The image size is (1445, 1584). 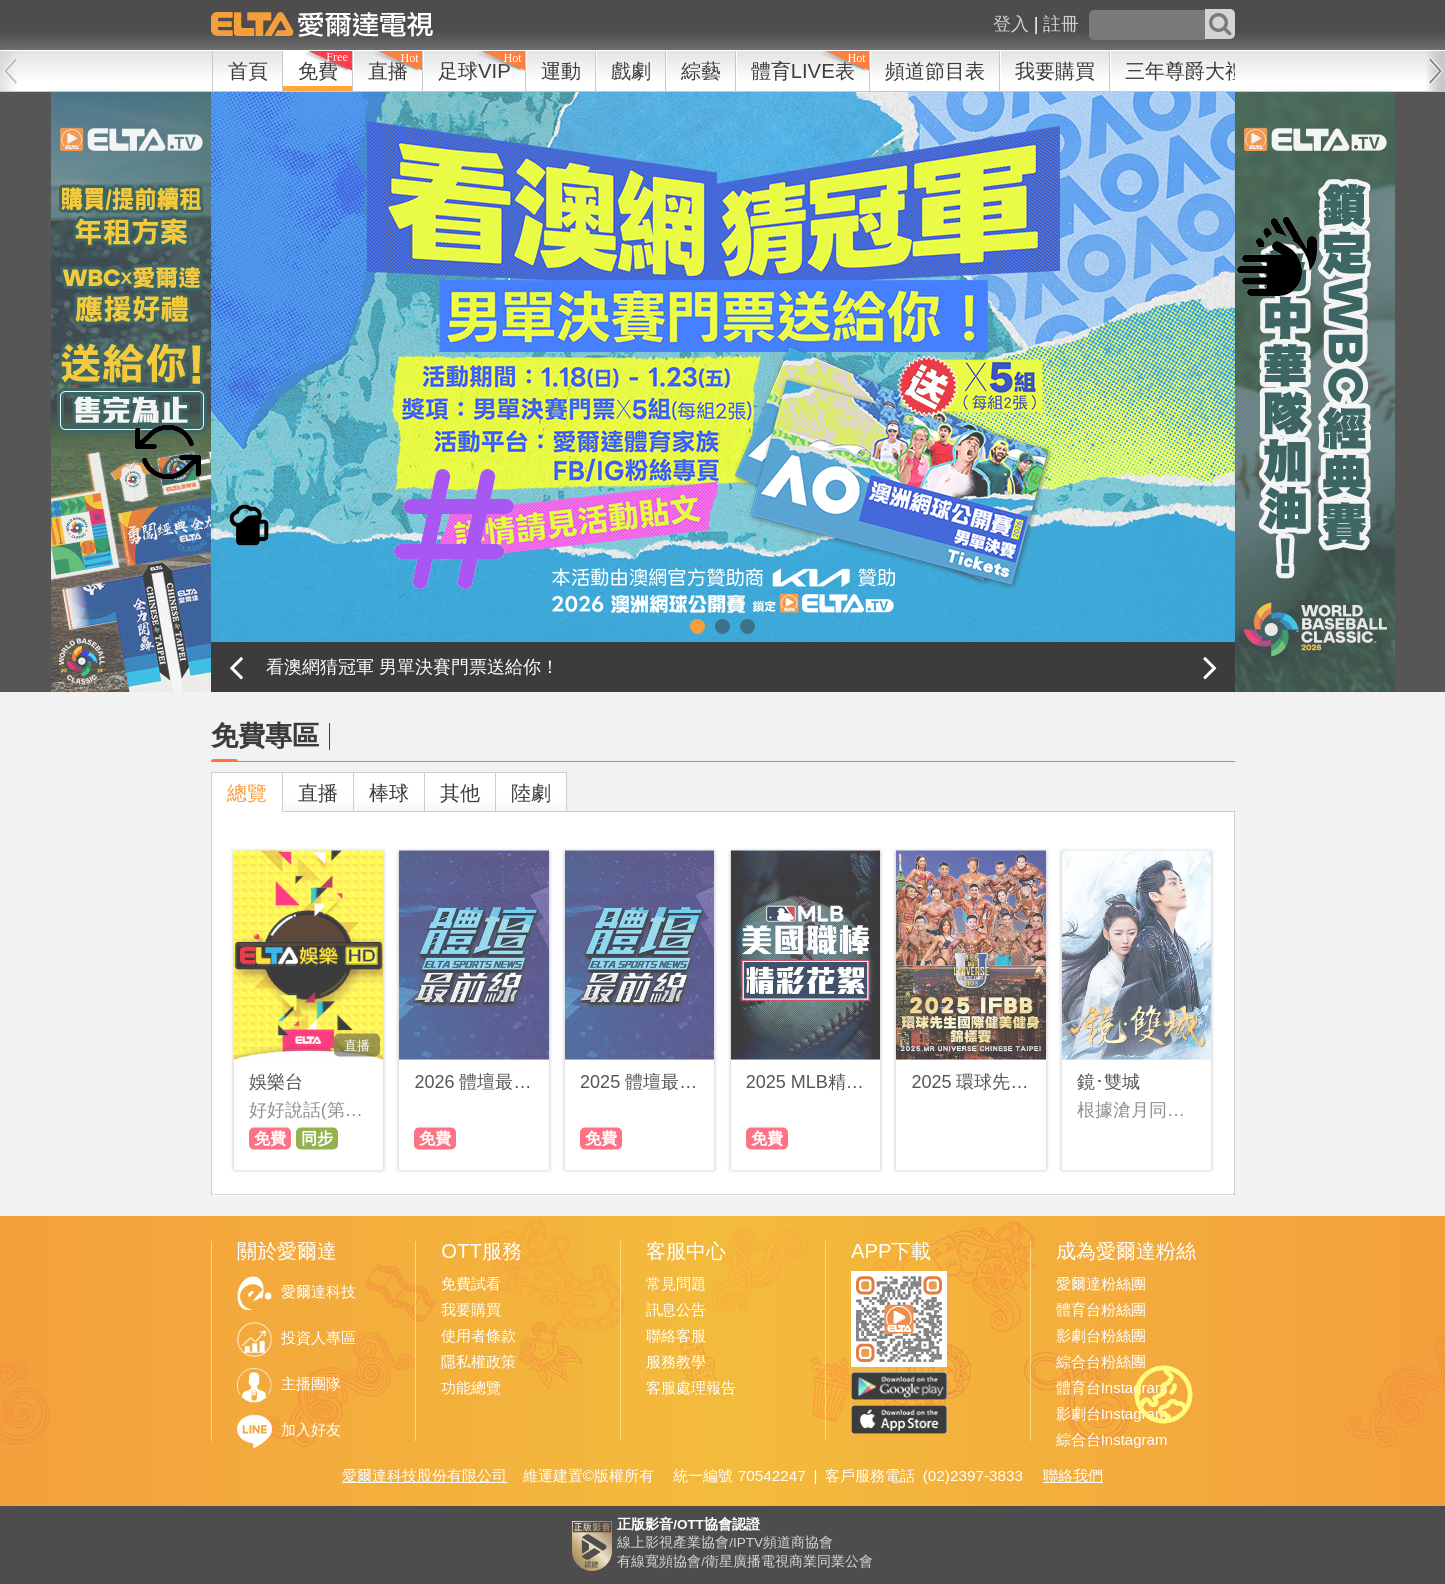 What do you see at coordinates (454, 529) in the screenshot?
I see `add or search hashtags` at bounding box center [454, 529].